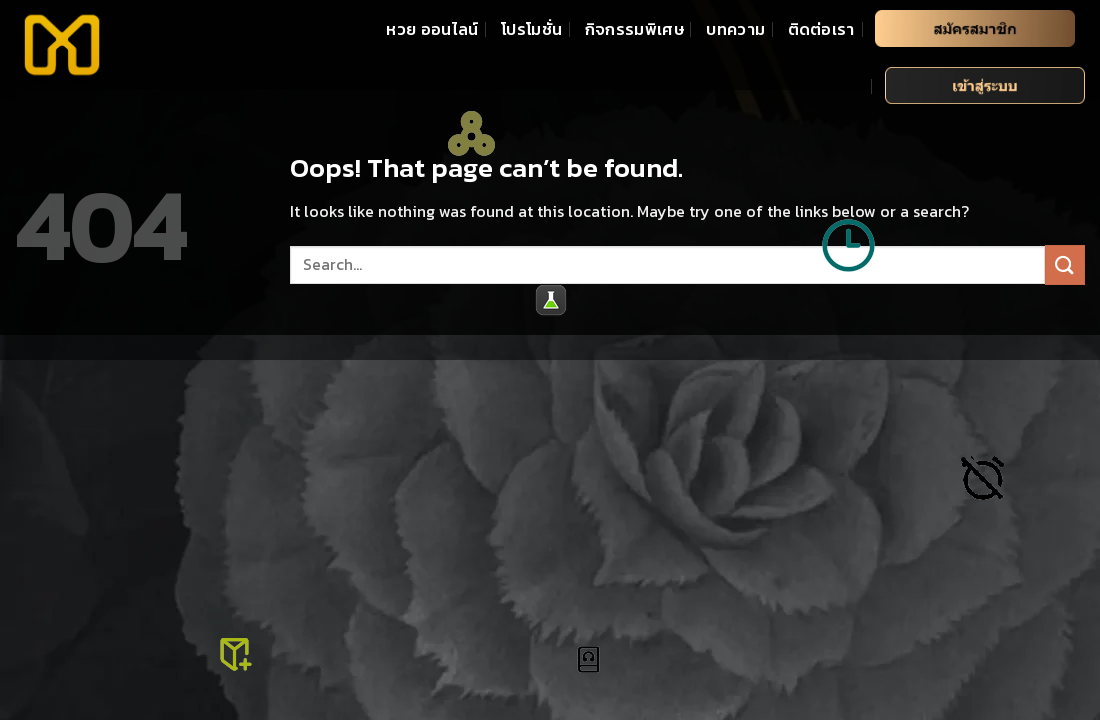  What do you see at coordinates (848, 245) in the screenshot?
I see `view current time` at bounding box center [848, 245].